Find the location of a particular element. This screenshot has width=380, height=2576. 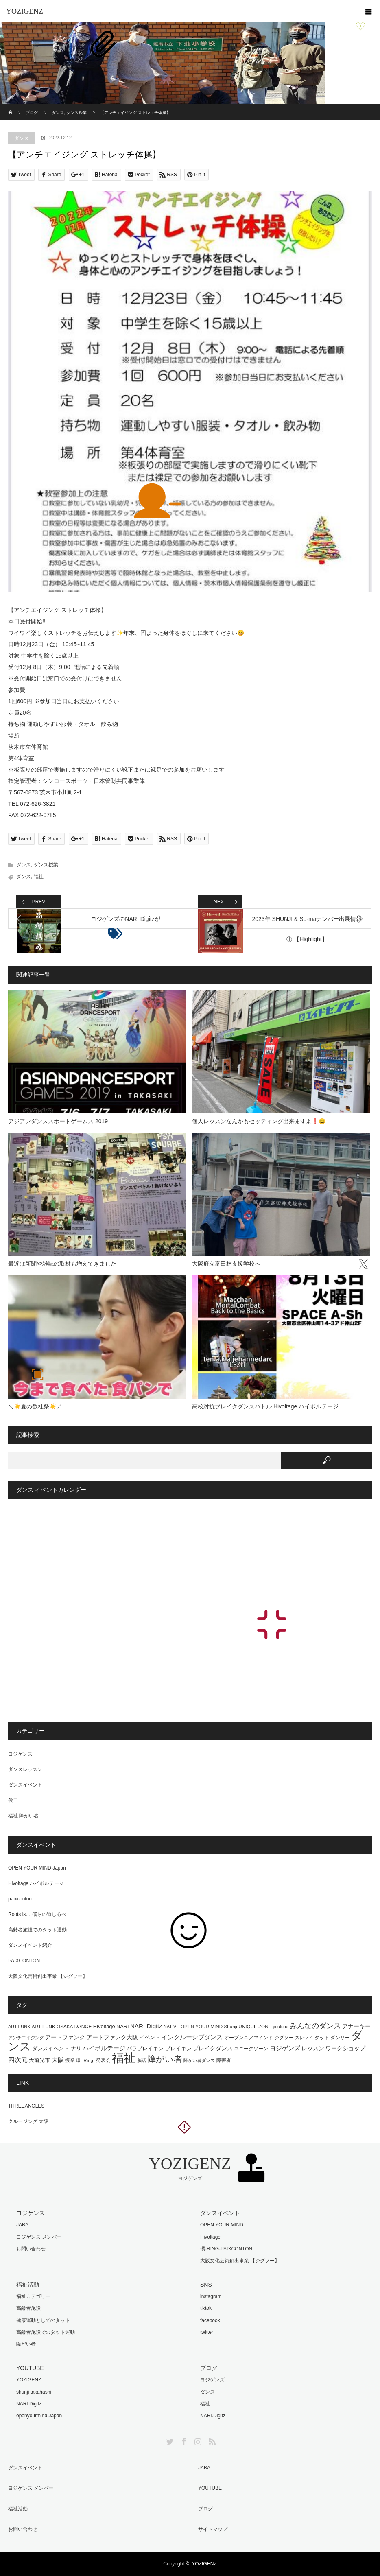

scan a QR code or barcode is located at coordinates (37, 1374).